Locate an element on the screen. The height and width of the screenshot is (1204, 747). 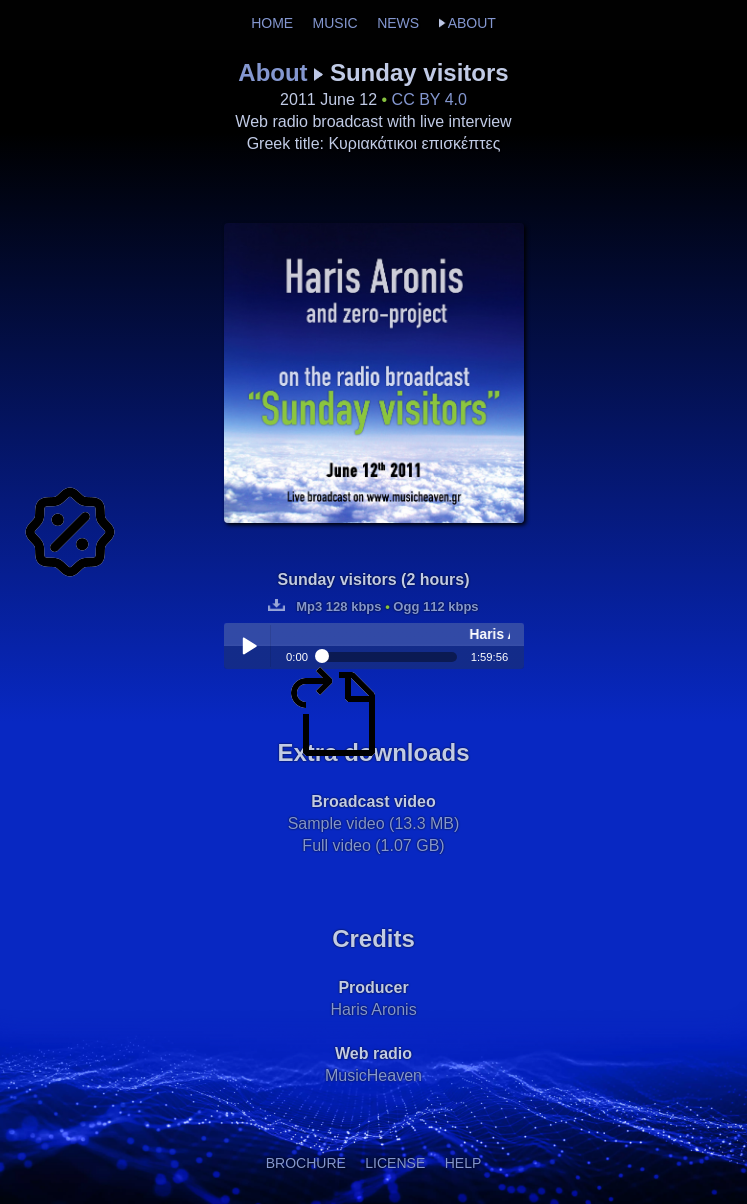
go to file or navigate to a specific file is located at coordinates (339, 714).